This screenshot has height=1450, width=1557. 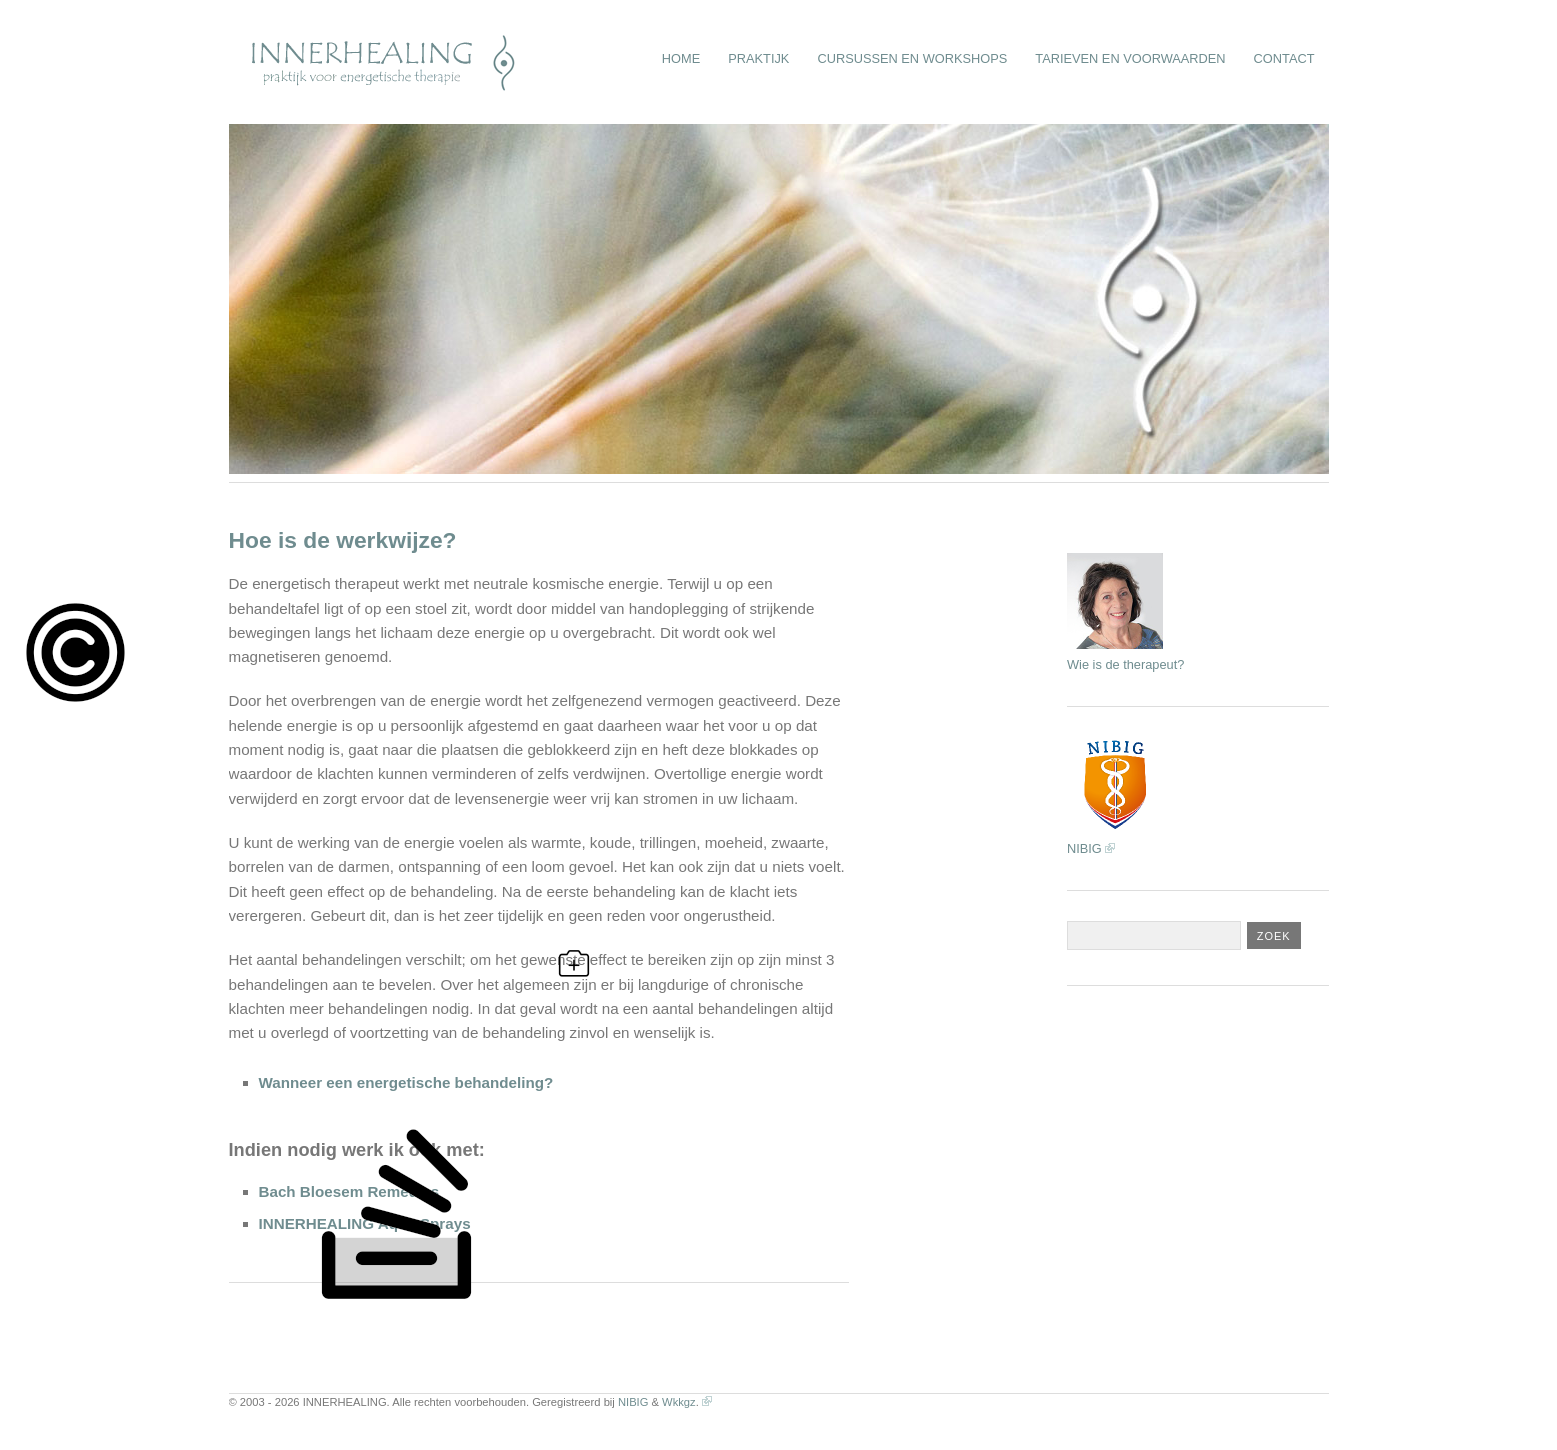 What do you see at coordinates (574, 964) in the screenshot?
I see `add a new photo` at bounding box center [574, 964].